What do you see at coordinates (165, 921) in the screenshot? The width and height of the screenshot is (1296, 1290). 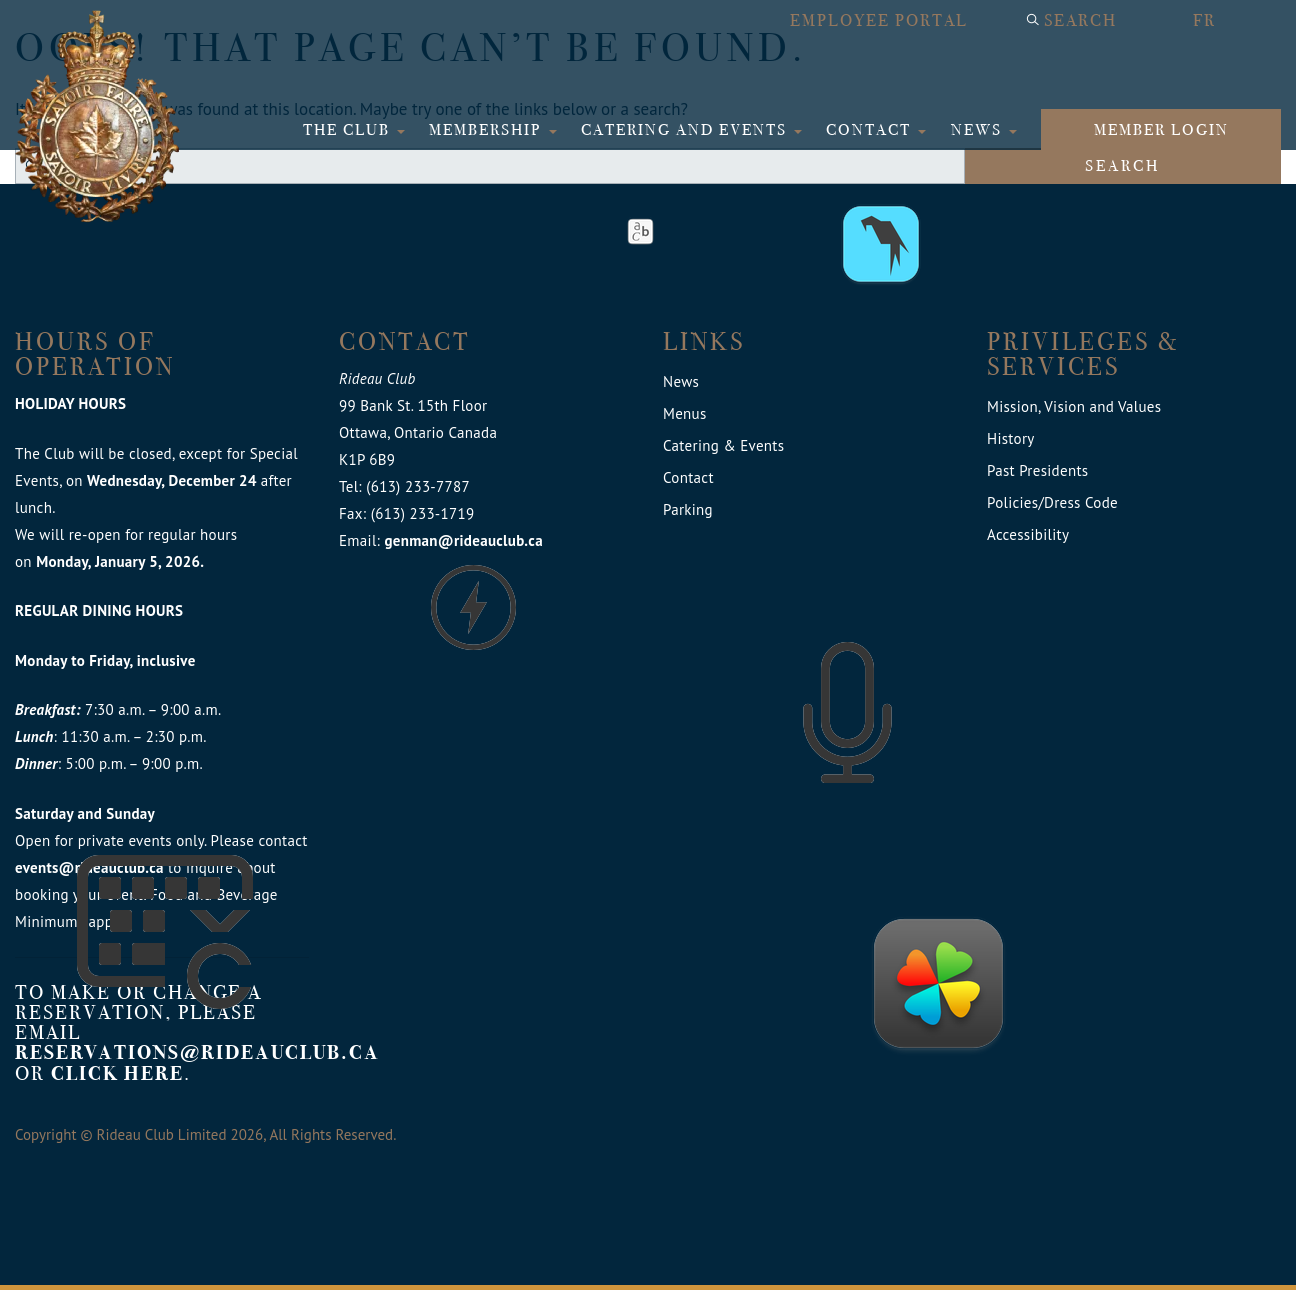 I see `open on-screen keyboard settings` at bounding box center [165, 921].